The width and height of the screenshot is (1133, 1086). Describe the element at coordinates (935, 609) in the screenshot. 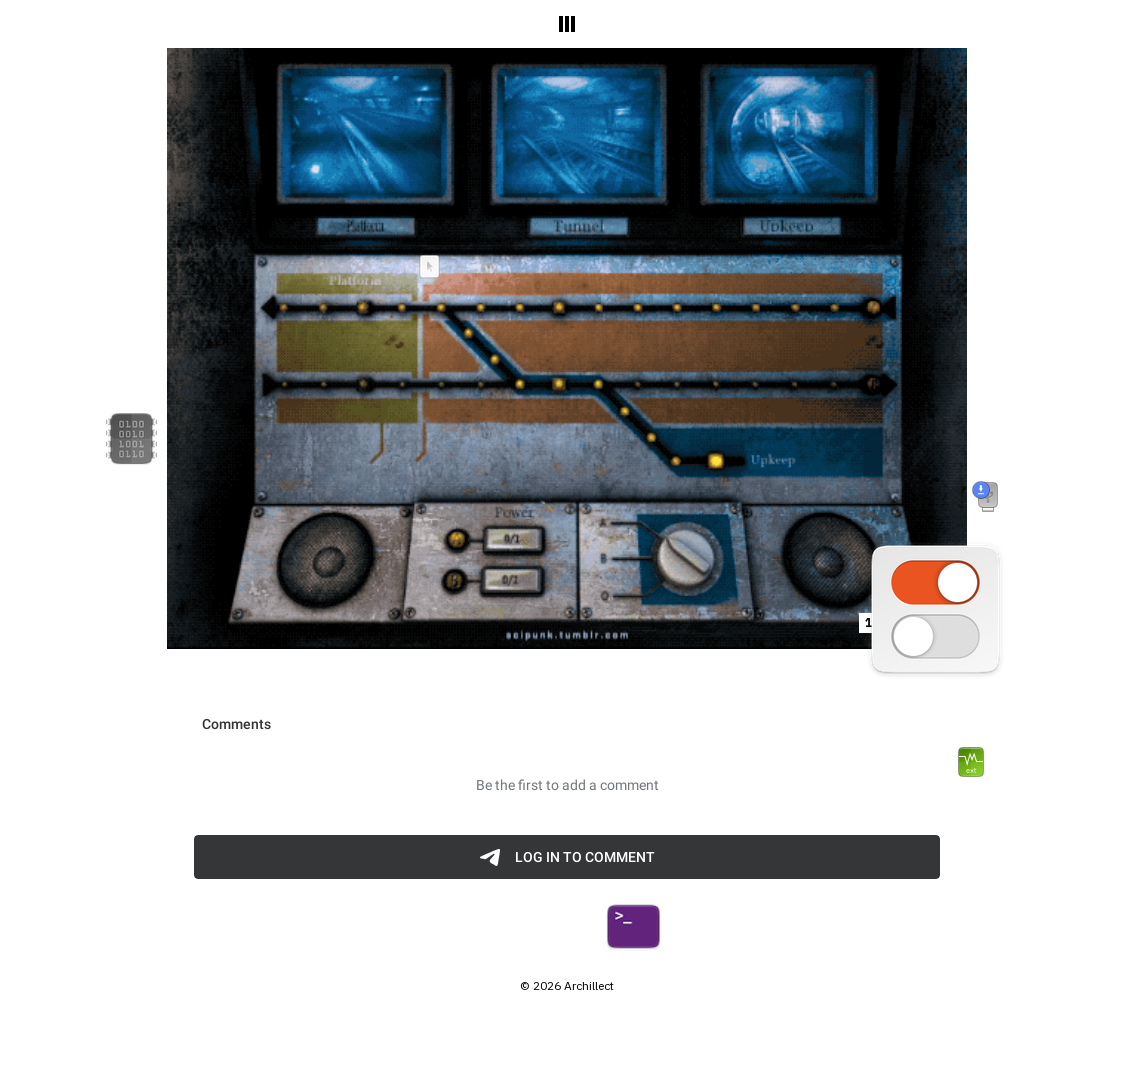

I see `open gnome tweaks settings` at that location.